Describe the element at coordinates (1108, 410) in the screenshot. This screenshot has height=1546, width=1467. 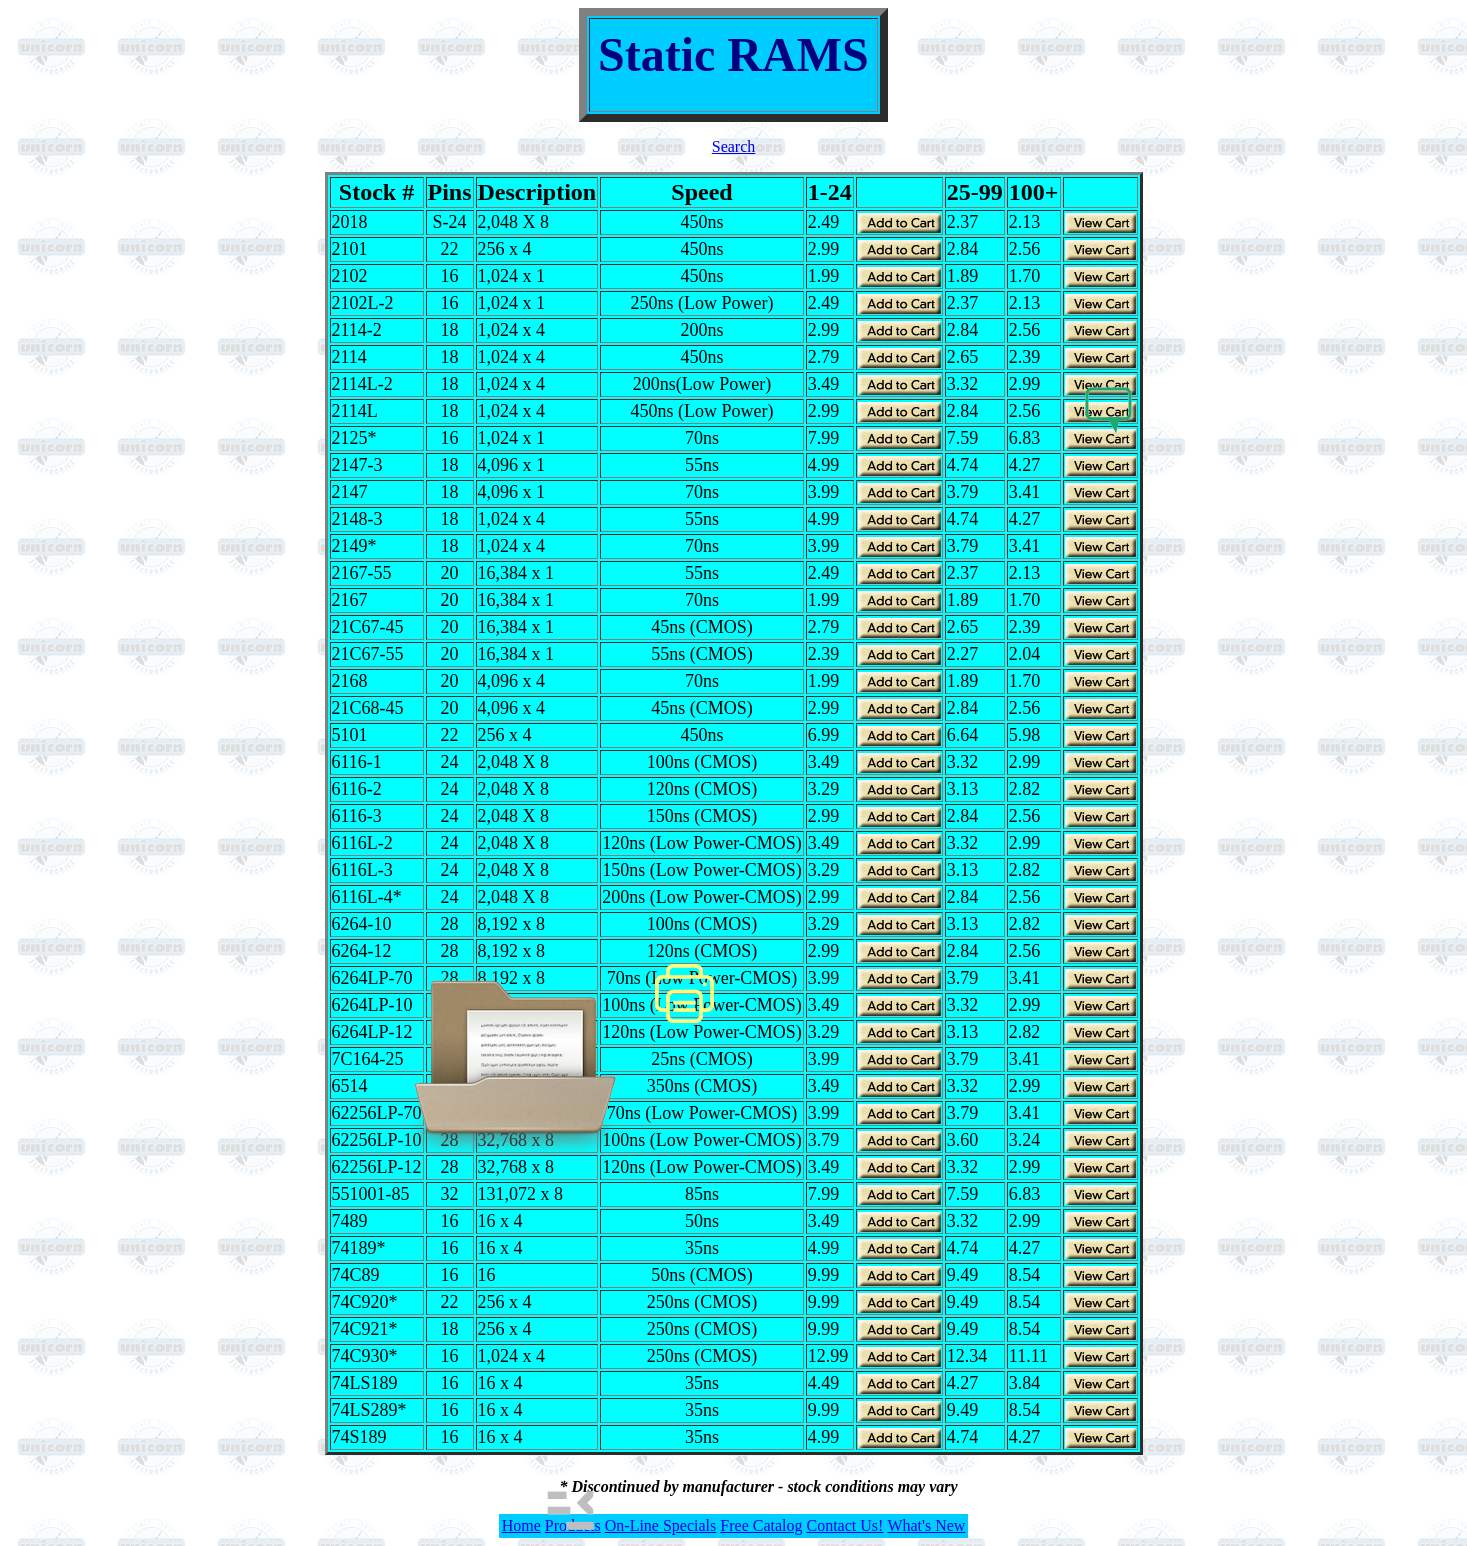
I see `keyboard input language indicator` at that location.